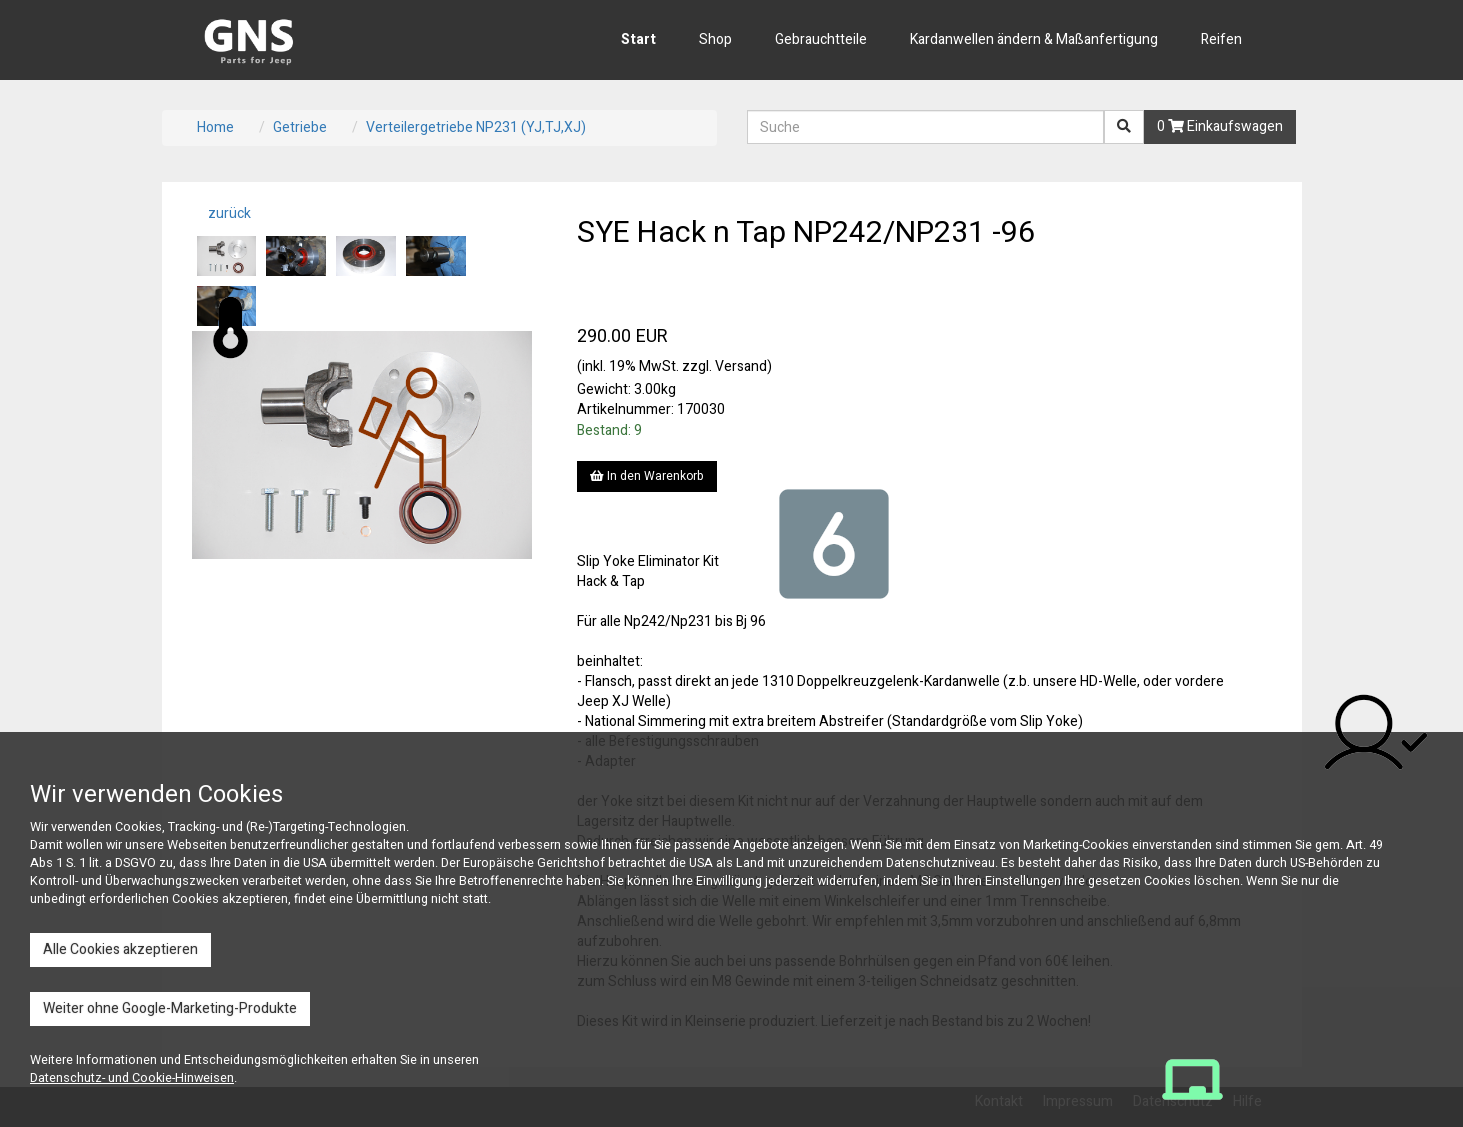 The height and width of the screenshot is (1127, 1463). I want to click on verify or approve a user account, so click(1372, 735).